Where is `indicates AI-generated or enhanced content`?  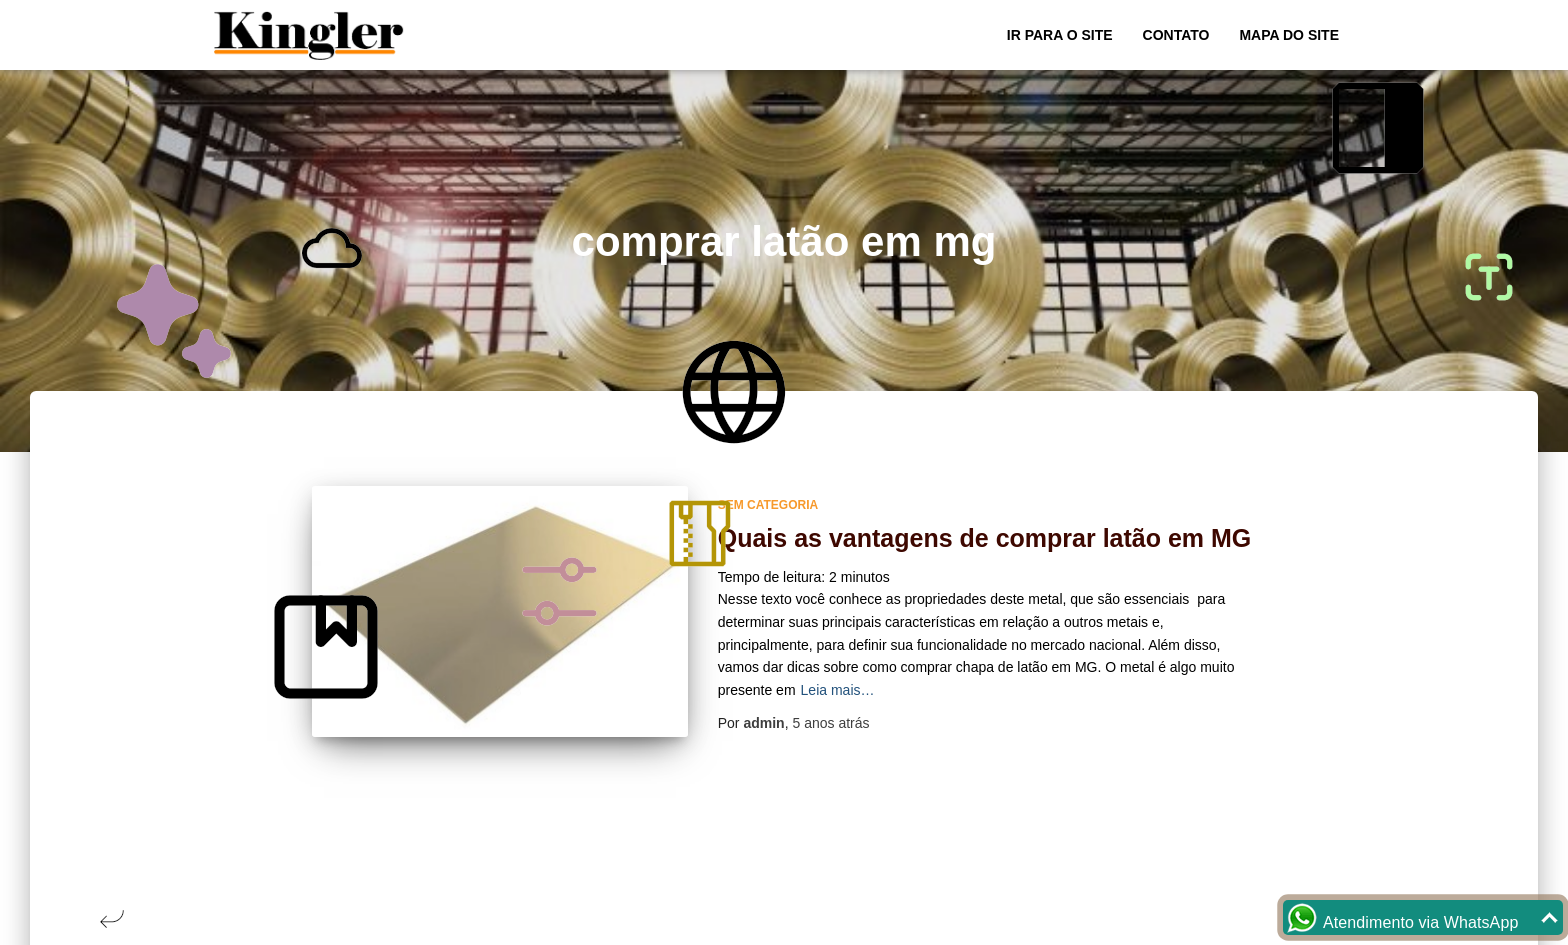 indicates AI-generated or enhanced content is located at coordinates (174, 321).